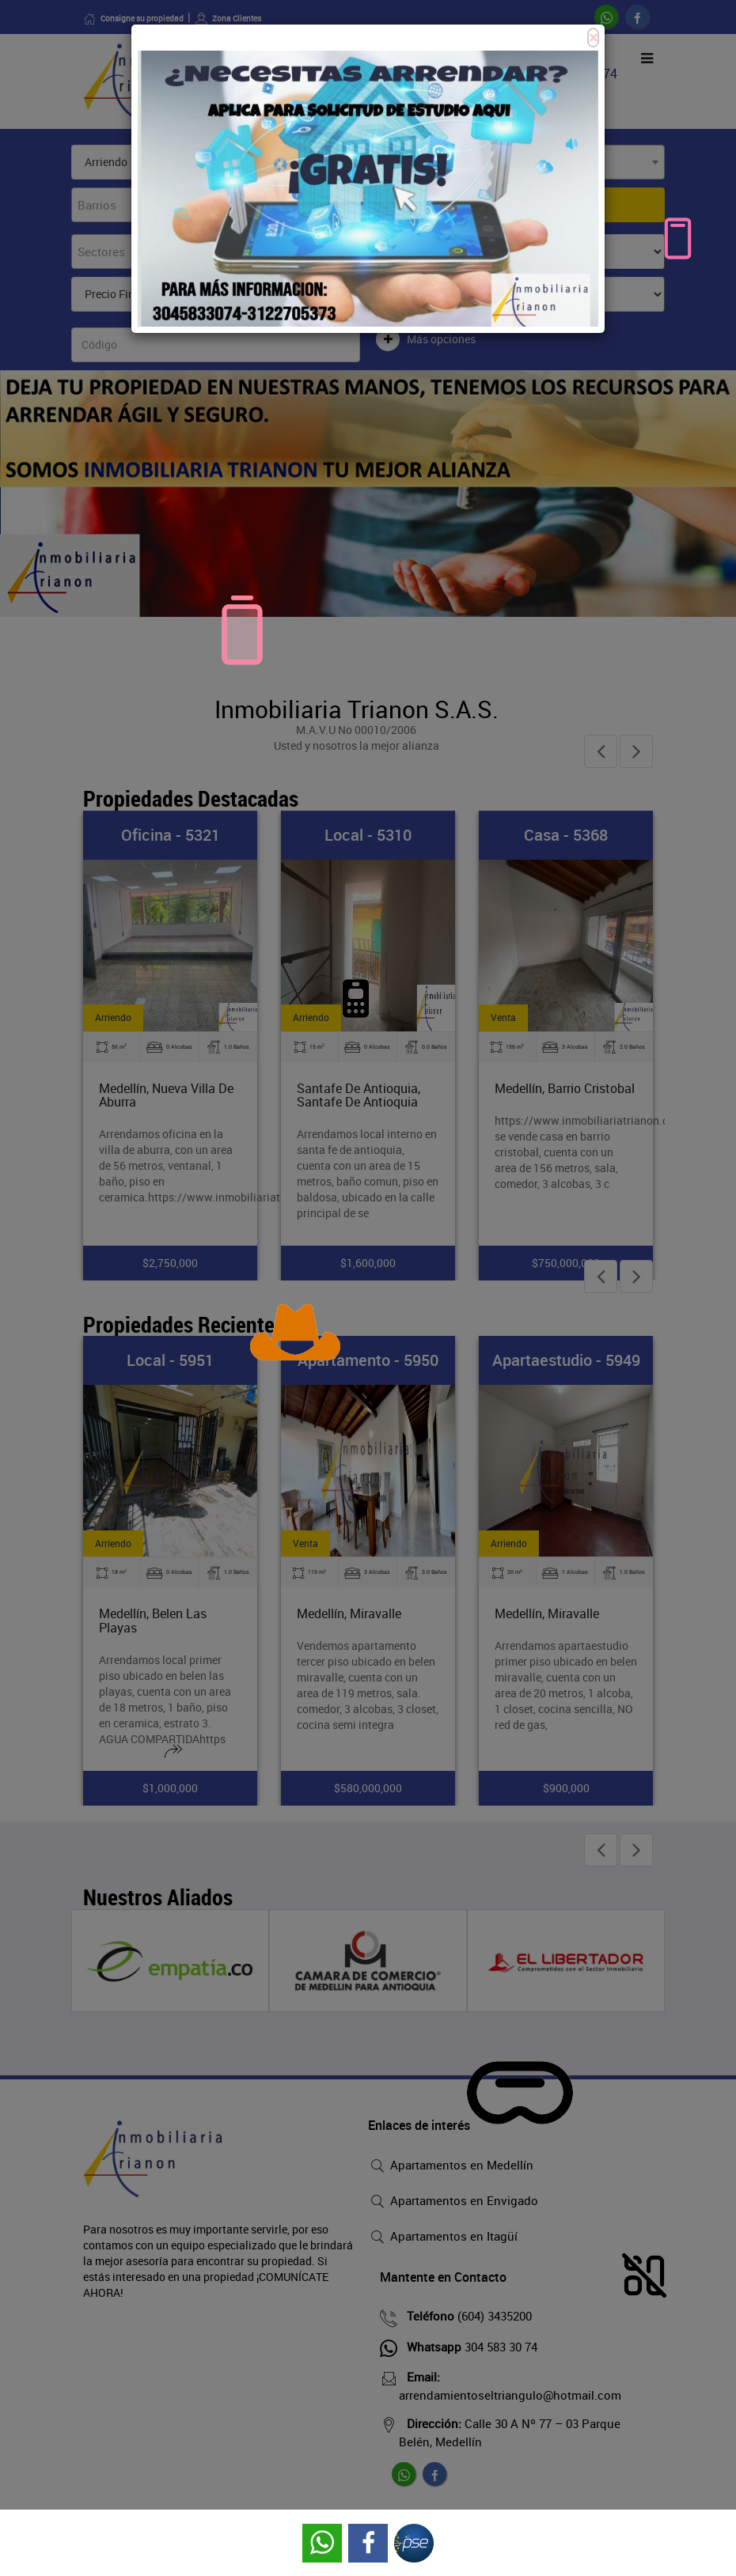  What do you see at coordinates (520, 2093) in the screenshot?
I see `access virtual reality or immersive mode` at bounding box center [520, 2093].